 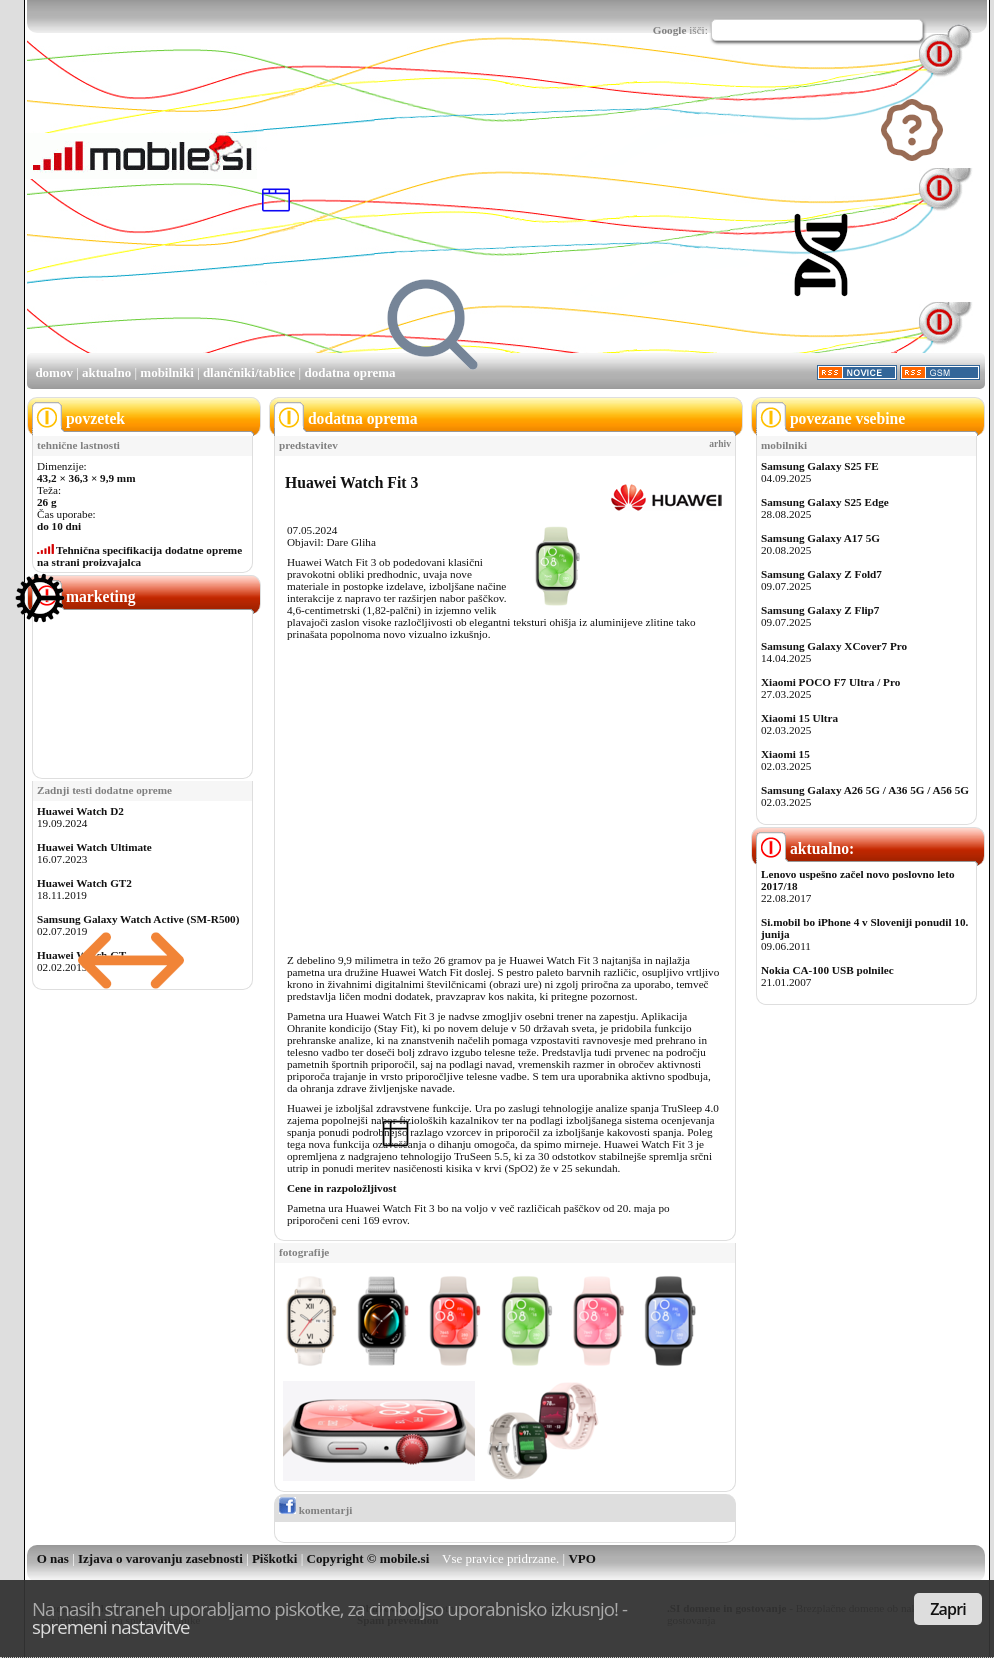 I want to click on view data in table format, so click(x=395, y=1133).